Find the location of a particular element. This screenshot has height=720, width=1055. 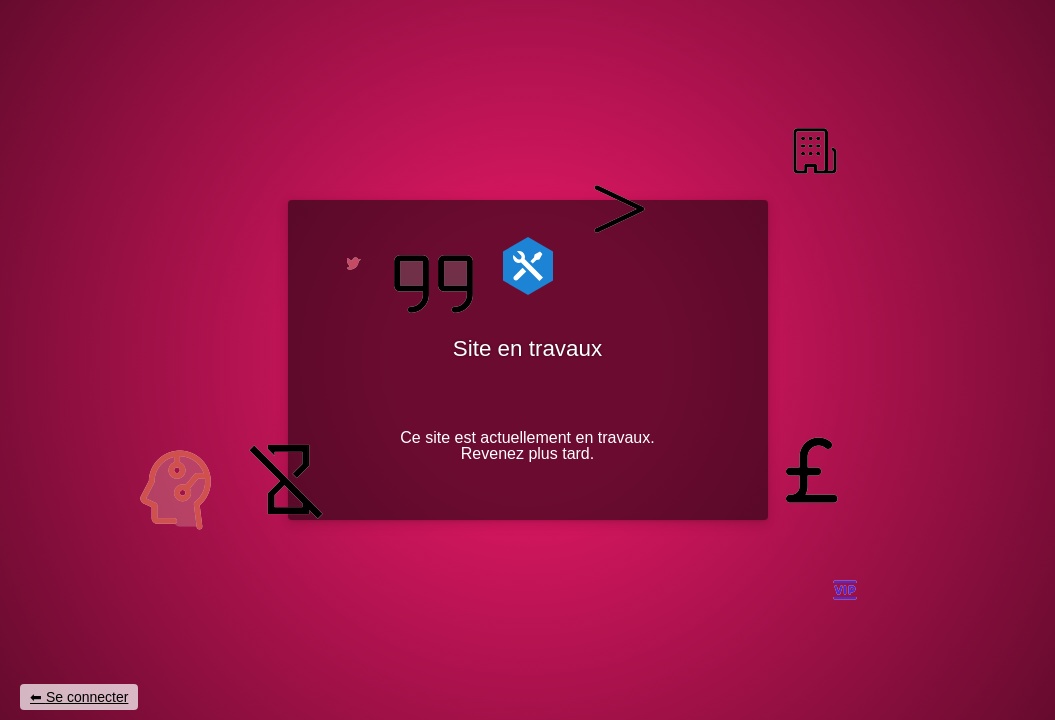

view testimonials or customer quotes is located at coordinates (433, 282).